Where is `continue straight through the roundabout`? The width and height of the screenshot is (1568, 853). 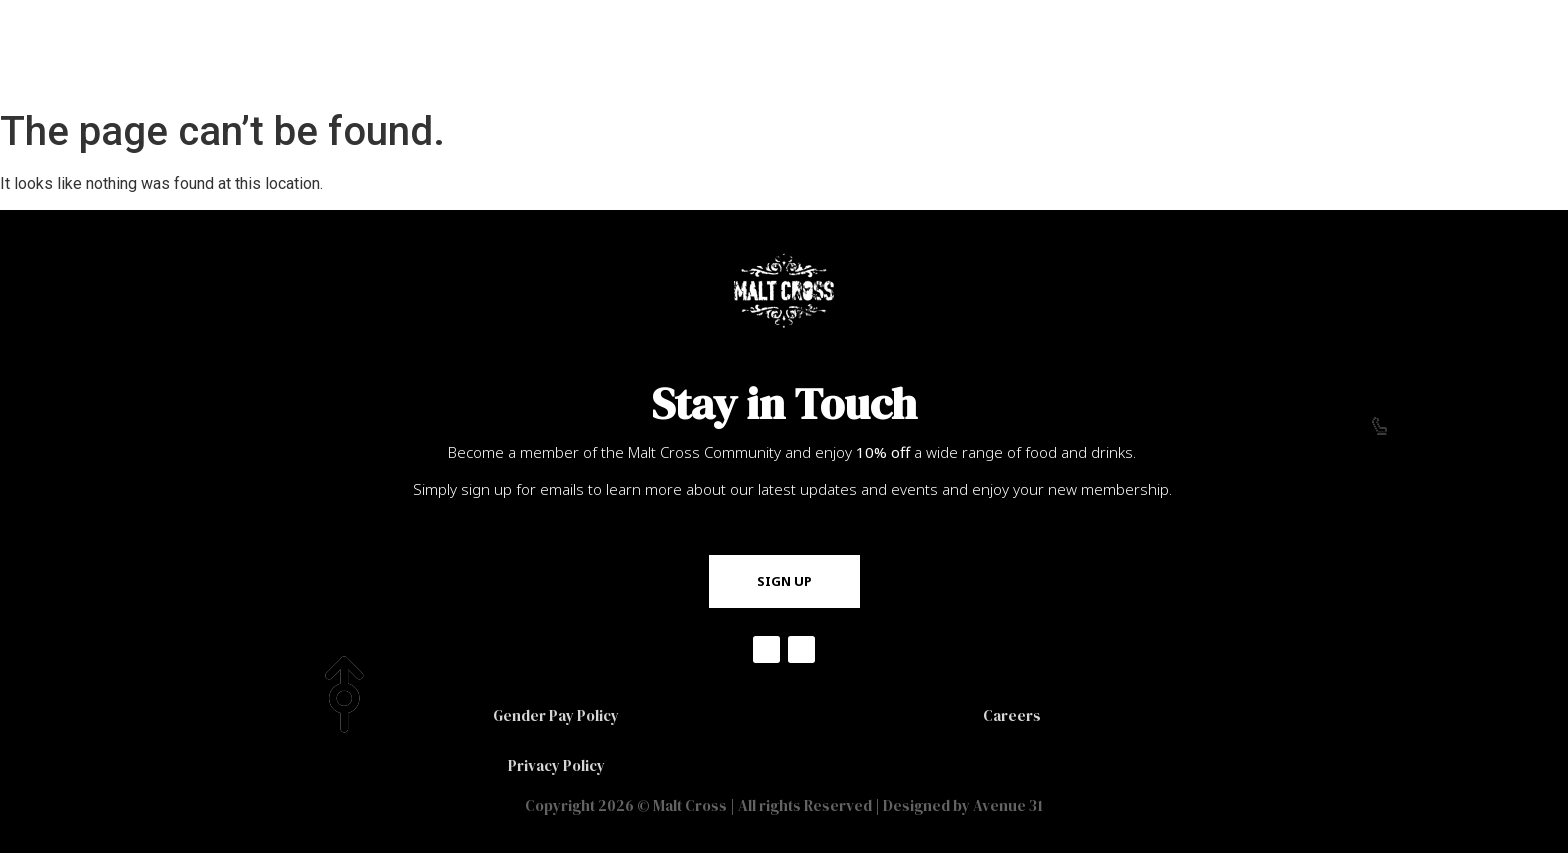 continue straight through the roundabout is located at coordinates (340, 694).